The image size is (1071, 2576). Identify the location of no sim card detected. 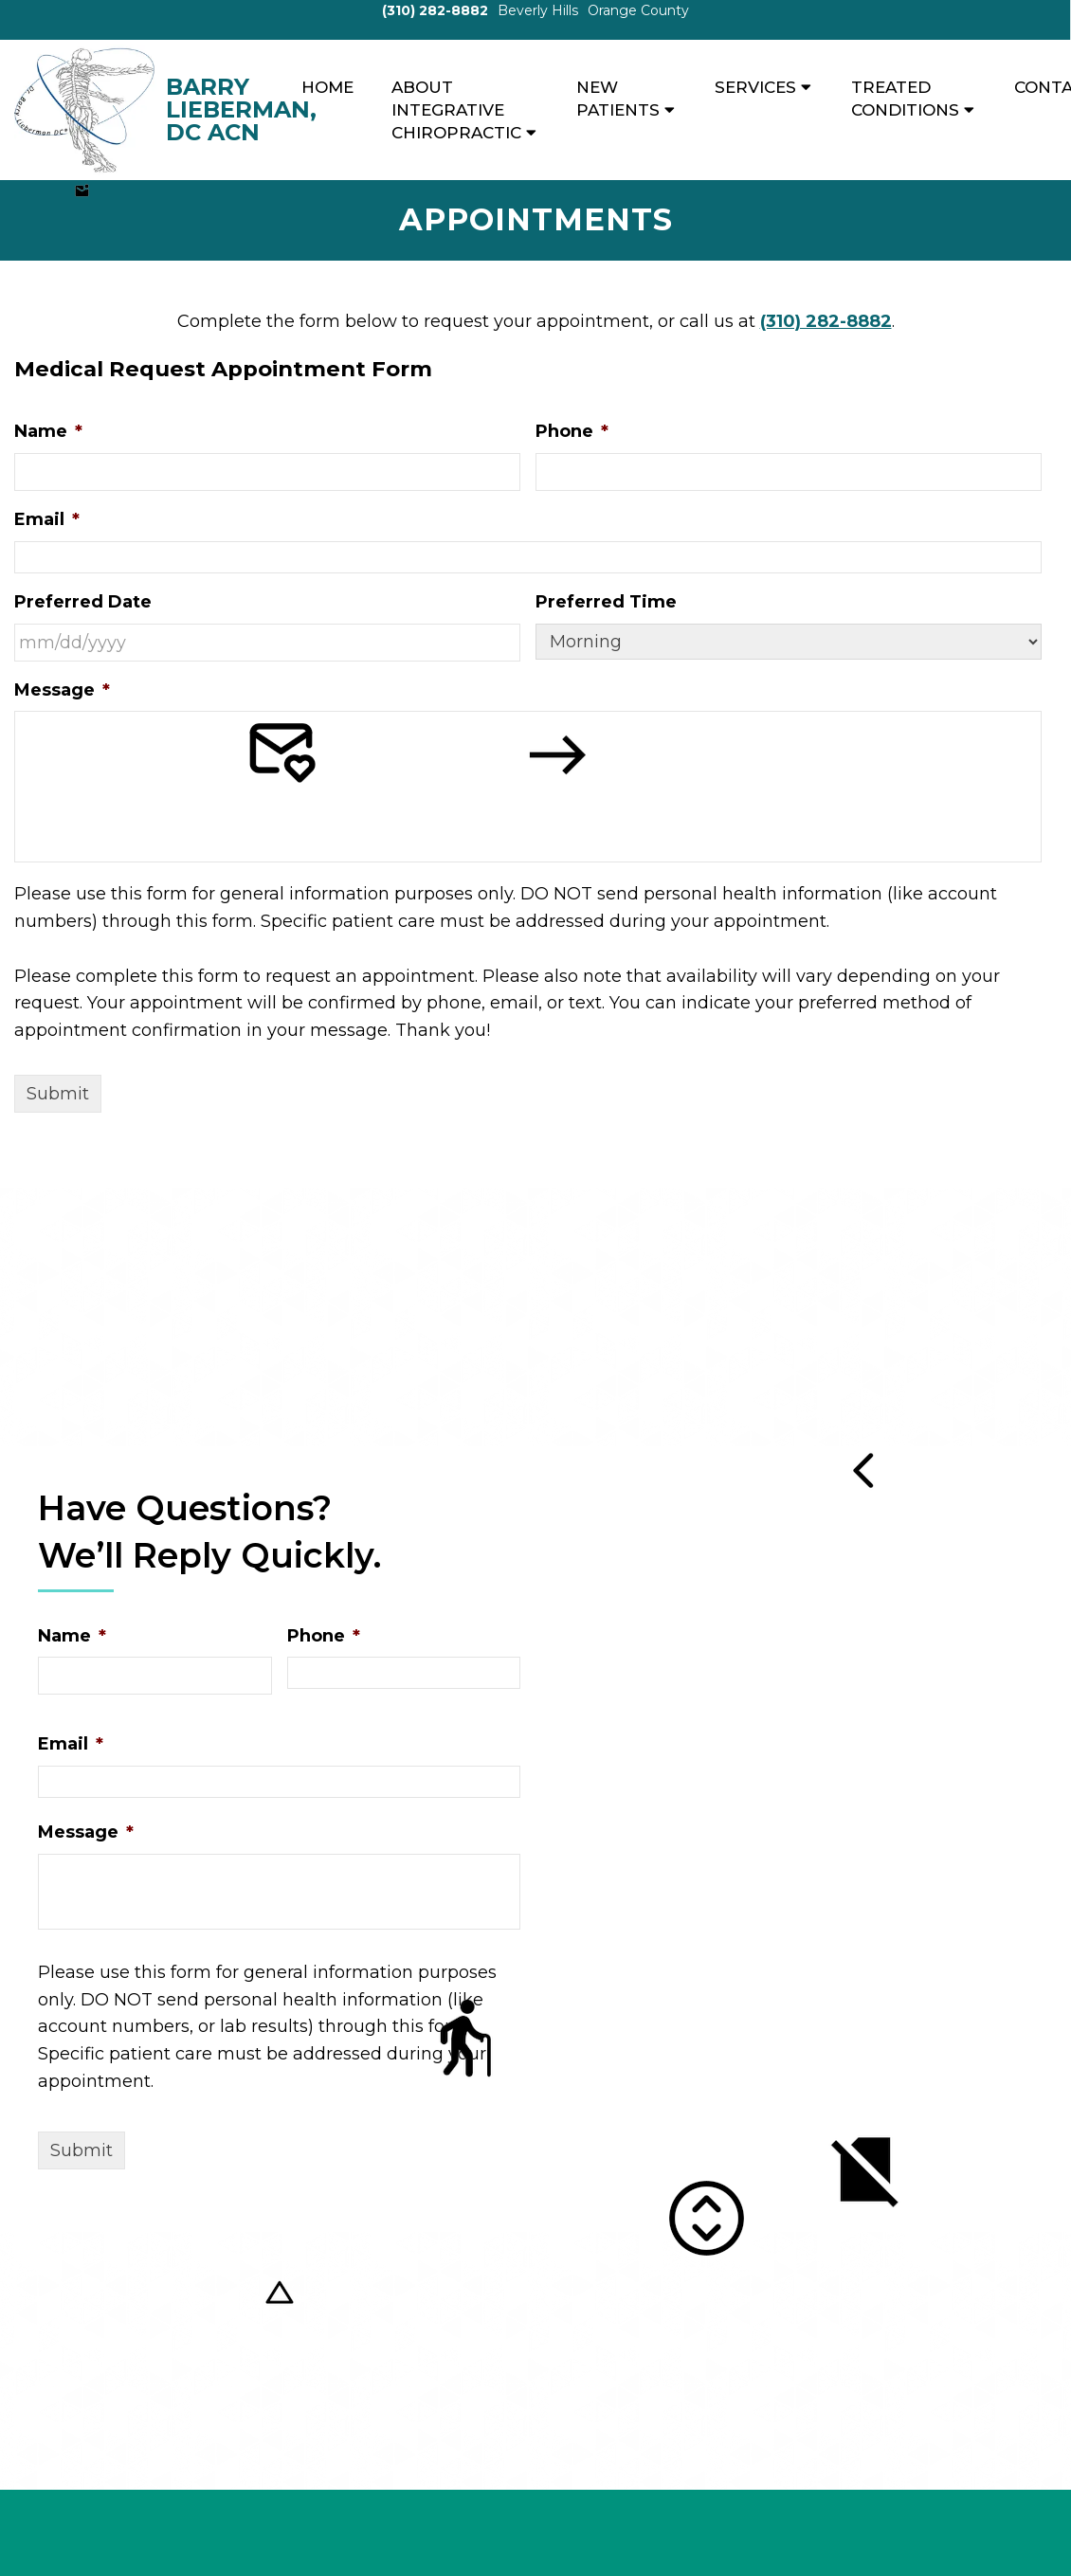
(865, 2169).